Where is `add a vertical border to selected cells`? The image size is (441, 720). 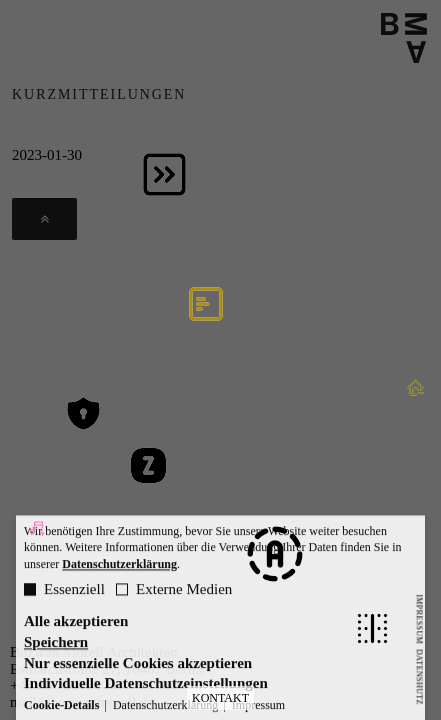
add a vertical border to selected cells is located at coordinates (372, 628).